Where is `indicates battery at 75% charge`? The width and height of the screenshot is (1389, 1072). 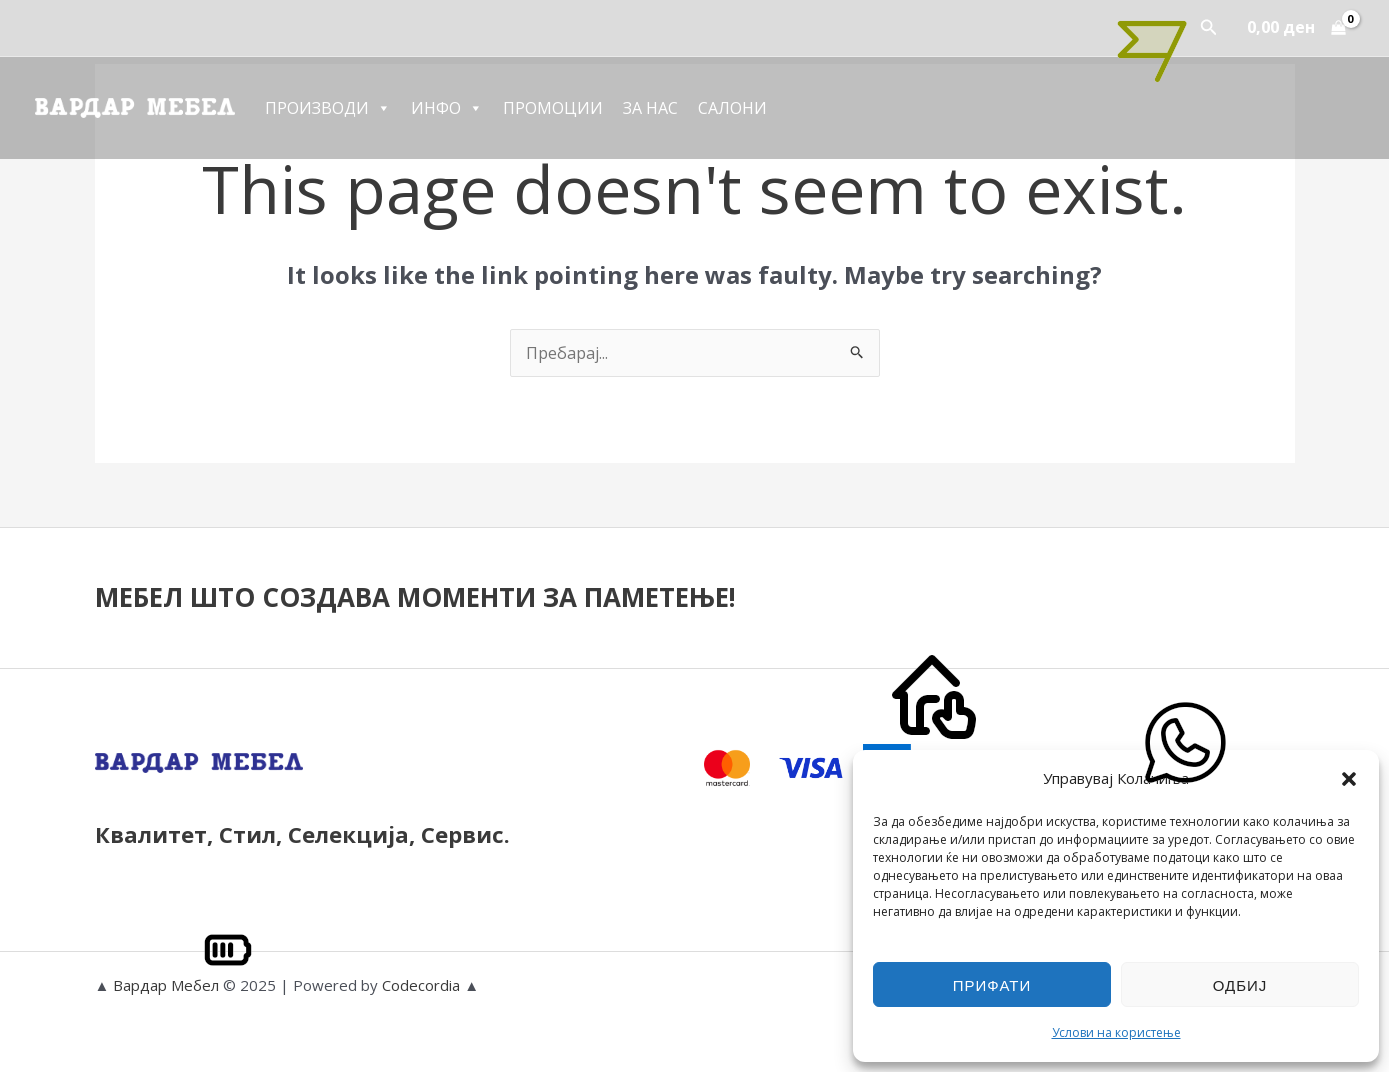
indicates battery at 75% charge is located at coordinates (228, 950).